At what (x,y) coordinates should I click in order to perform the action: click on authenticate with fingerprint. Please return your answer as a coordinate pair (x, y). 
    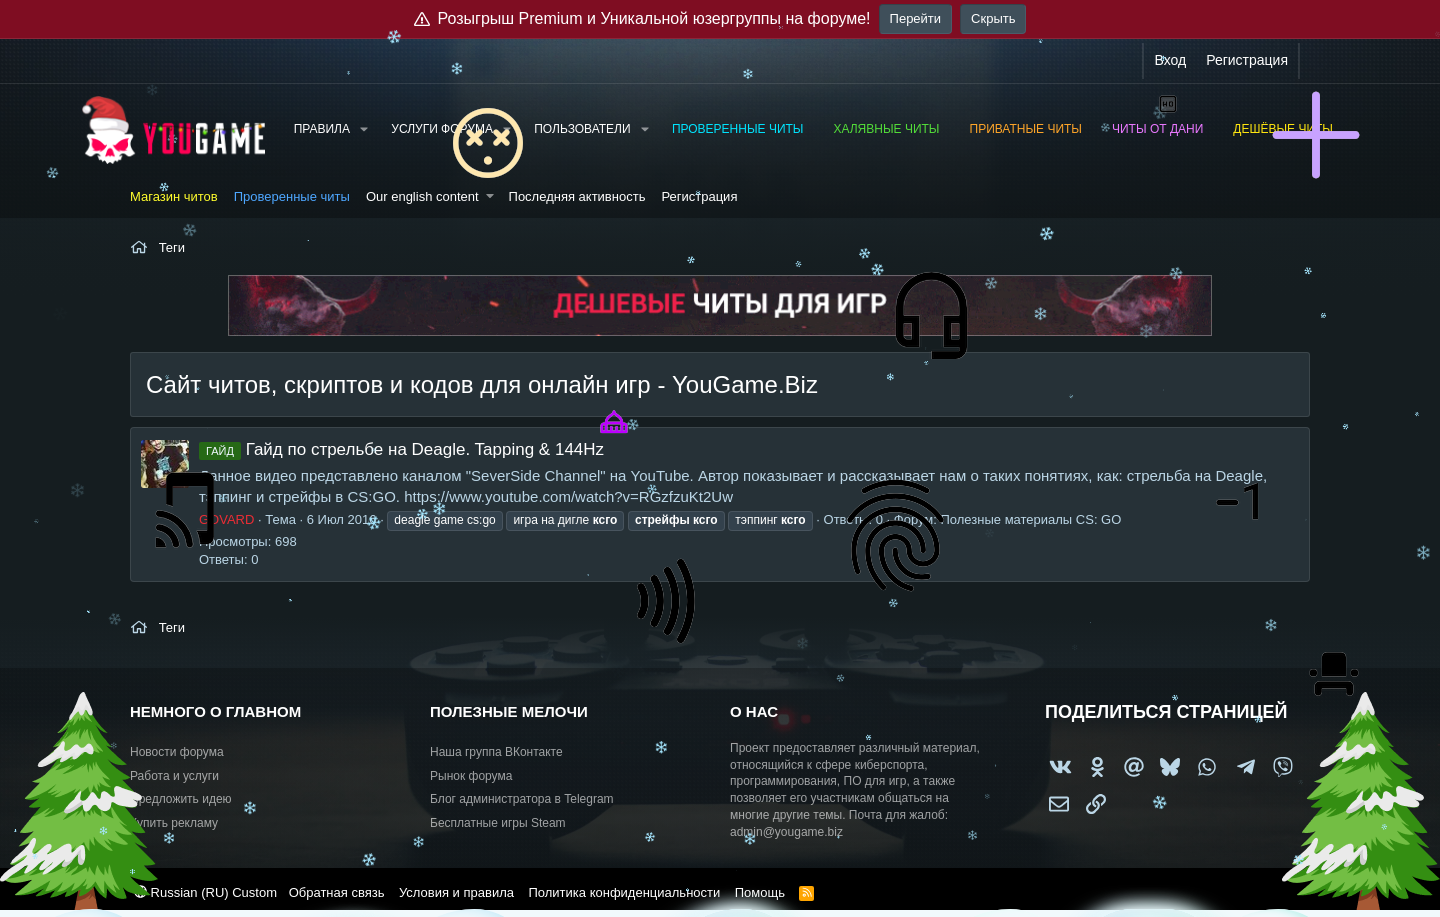
    Looking at the image, I should click on (895, 535).